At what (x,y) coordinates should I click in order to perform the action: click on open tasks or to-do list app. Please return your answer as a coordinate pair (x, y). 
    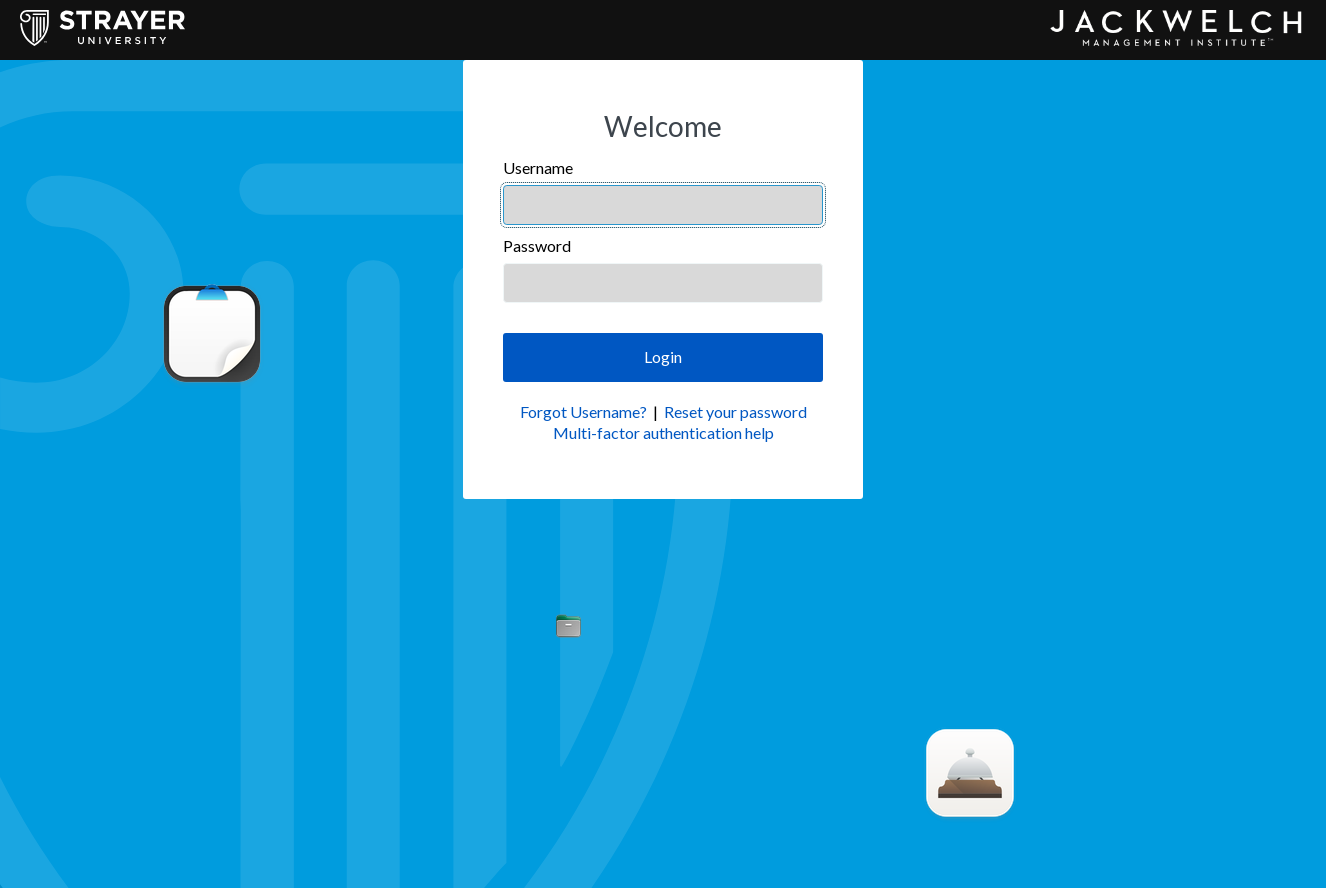
    Looking at the image, I should click on (212, 334).